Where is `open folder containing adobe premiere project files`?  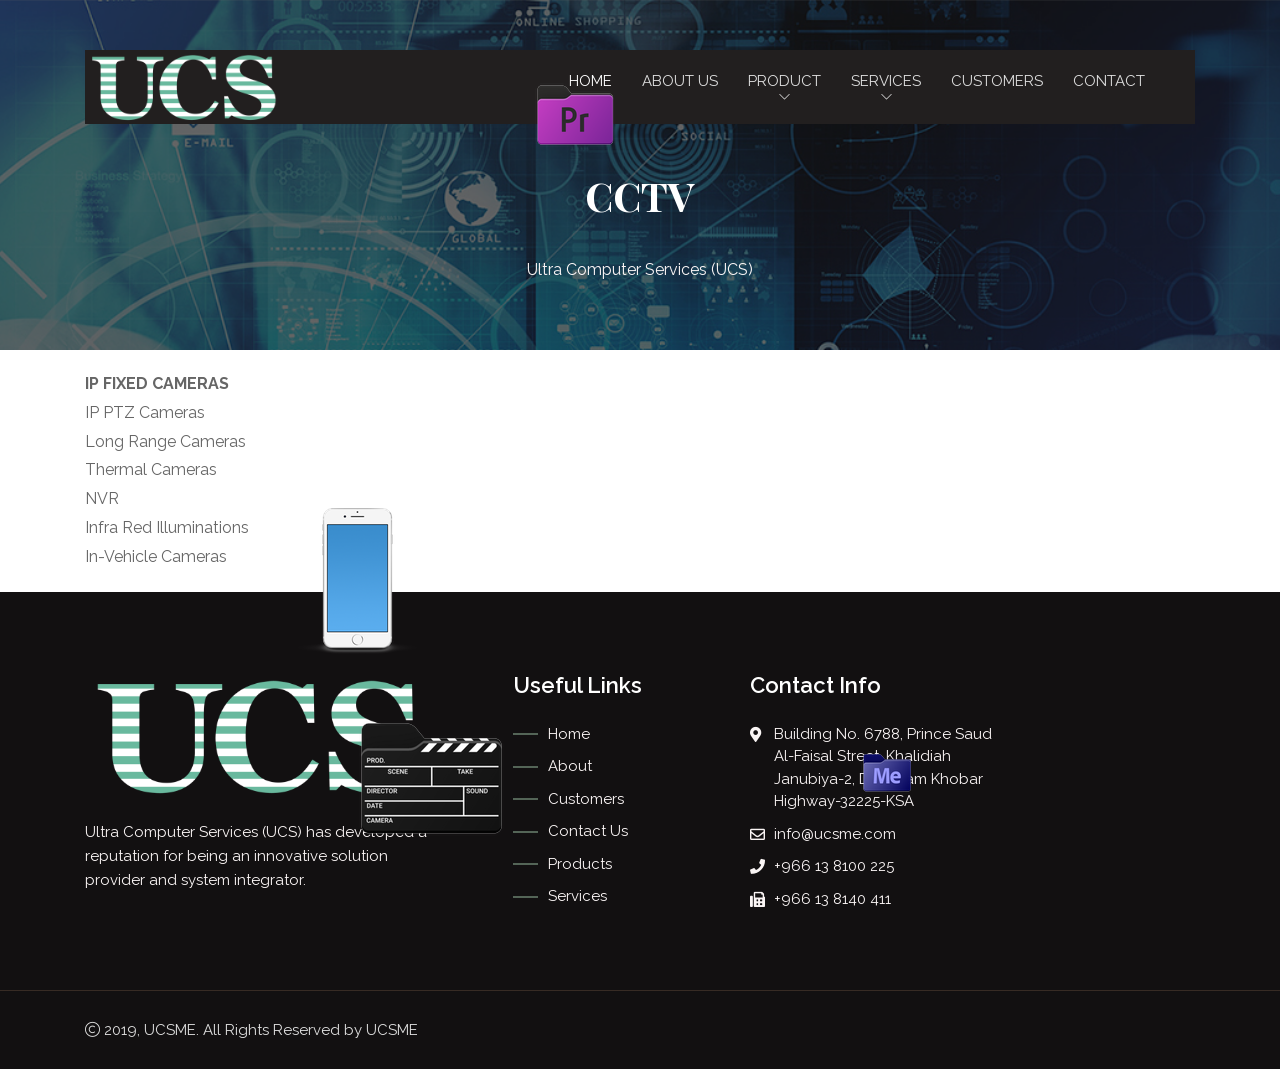
open folder containing adobe premiere project files is located at coordinates (575, 117).